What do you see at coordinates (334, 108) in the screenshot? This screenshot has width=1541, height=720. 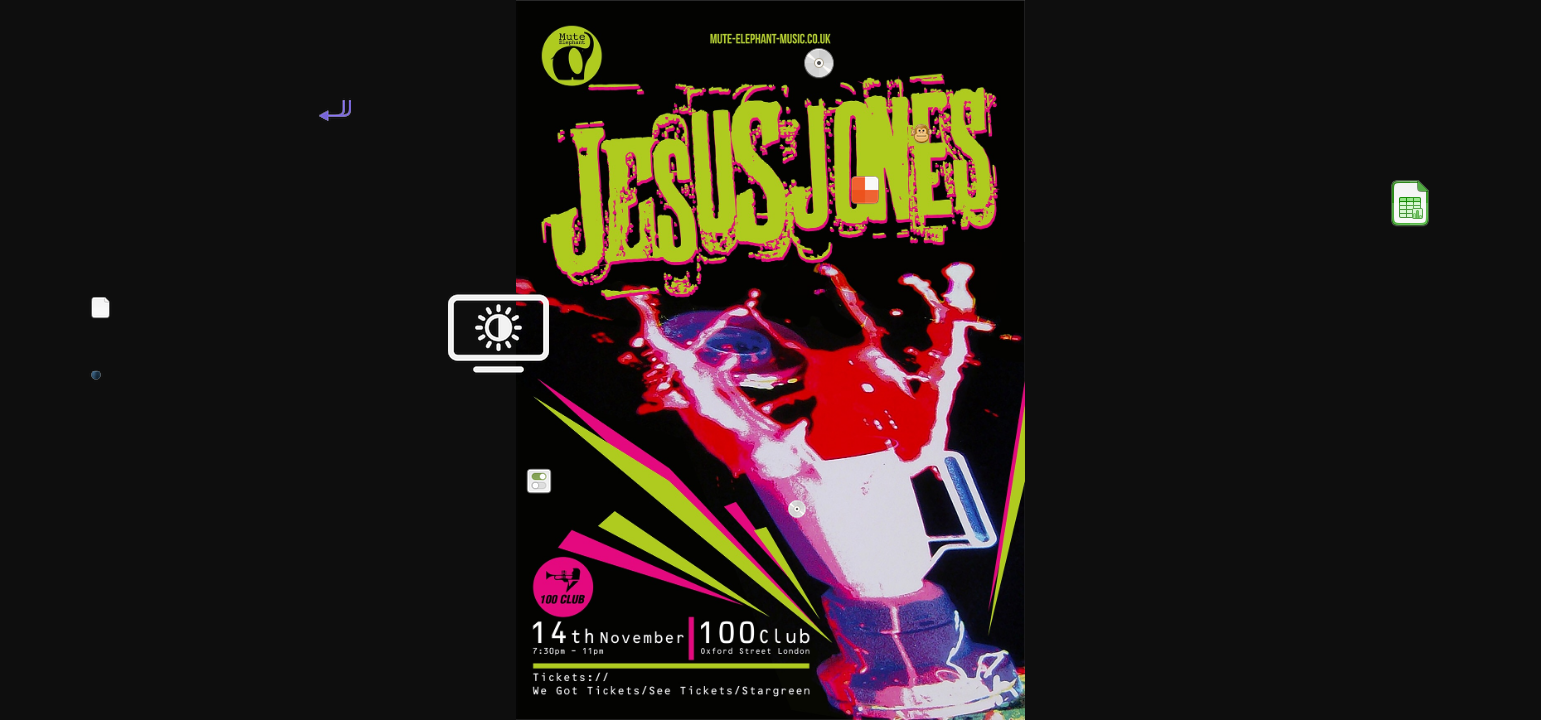 I see `reply to all recipients of an email` at bounding box center [334, 108].